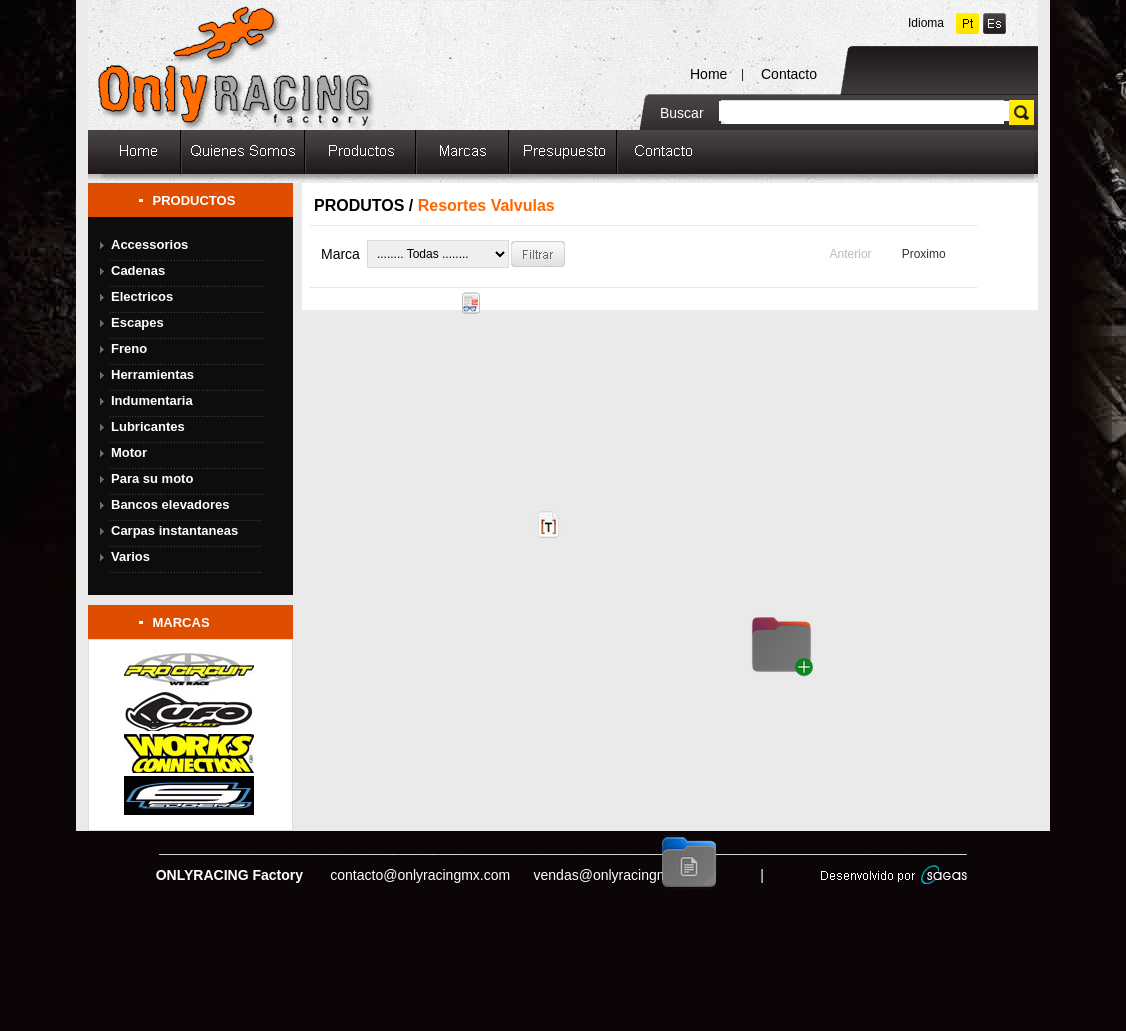 The height and width of the screenshot is (1031, 1126). What do you see at coordinates (548, 524) in the screenshot?
I see `a toml configuration file` at bounding box center [548, 524].